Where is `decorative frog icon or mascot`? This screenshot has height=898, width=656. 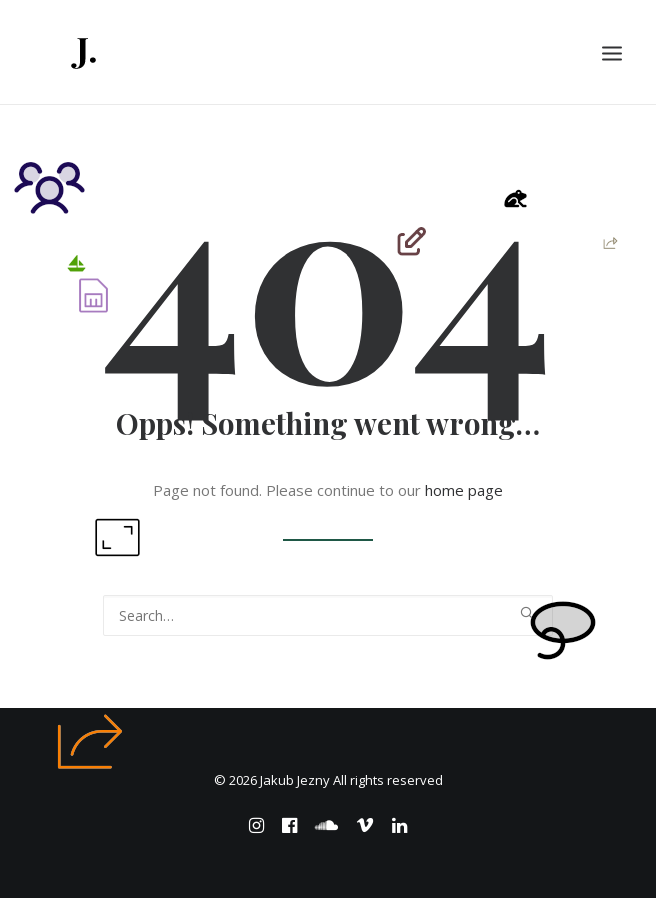
decorative frog icon or mascot is located at coordinates (515, 198).